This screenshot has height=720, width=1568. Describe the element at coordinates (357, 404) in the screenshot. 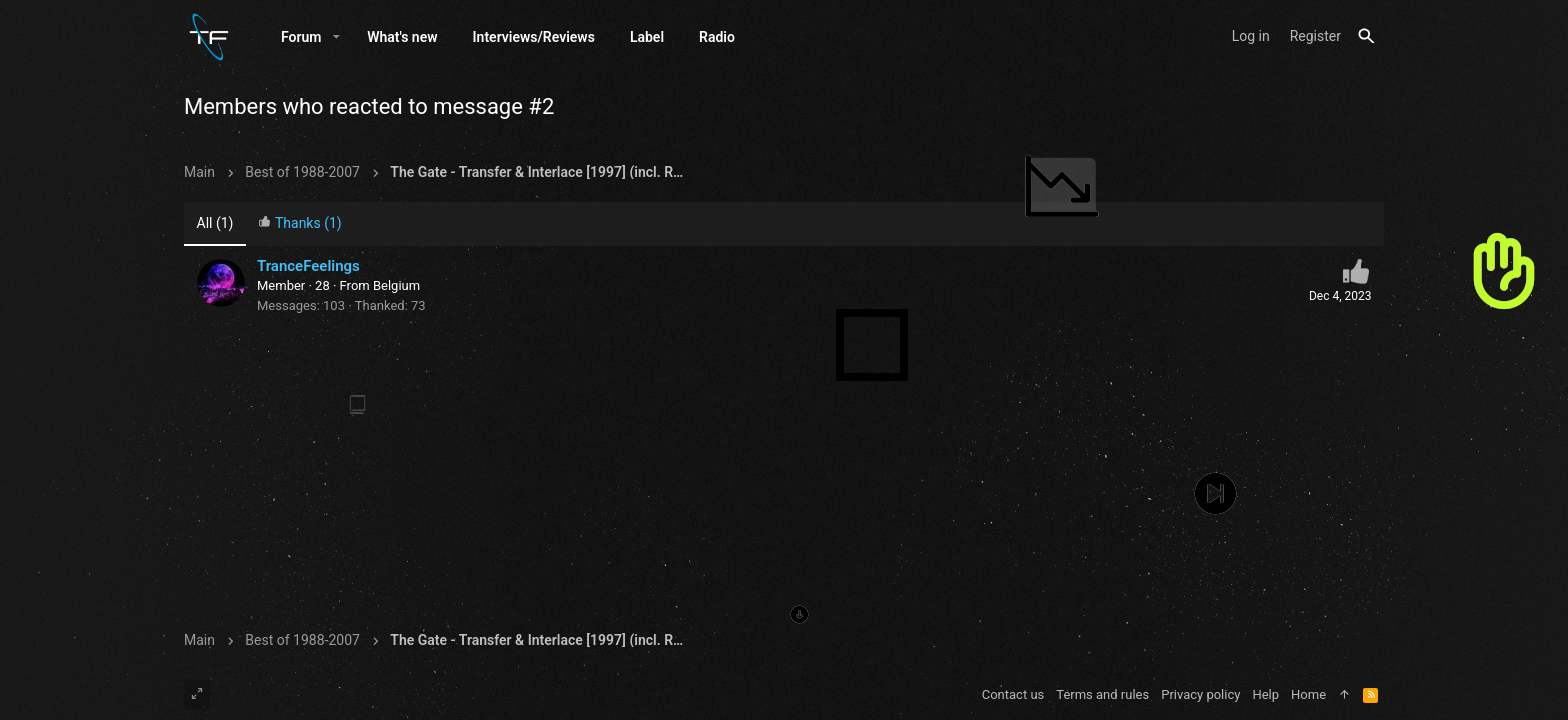

I see `open a book or reading view` at that location.